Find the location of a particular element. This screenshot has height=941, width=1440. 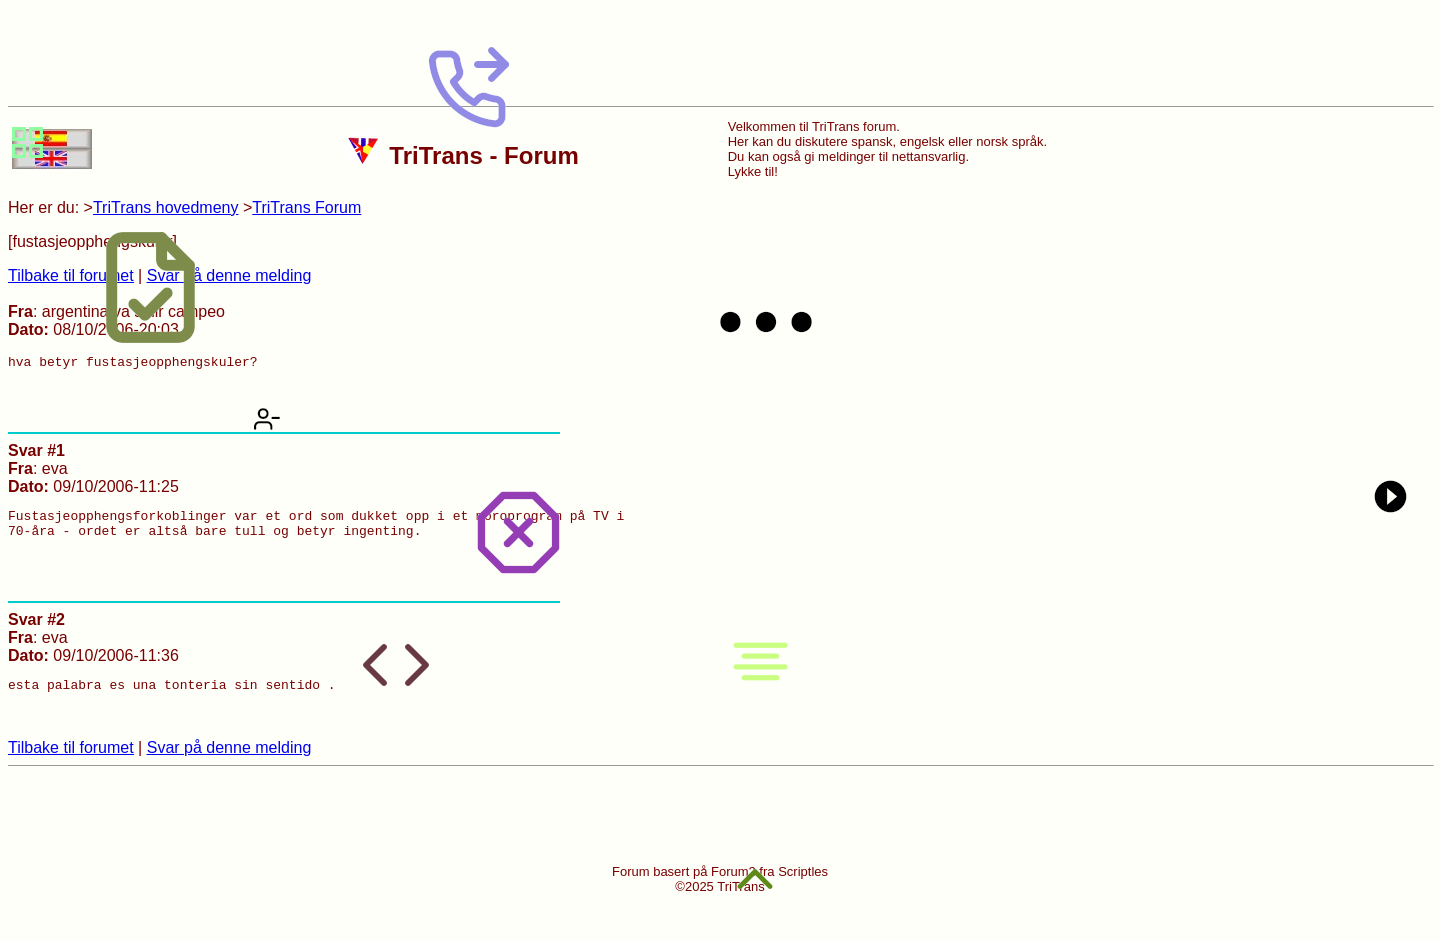

stop or cancel an action is located at coordinates (518, 532).